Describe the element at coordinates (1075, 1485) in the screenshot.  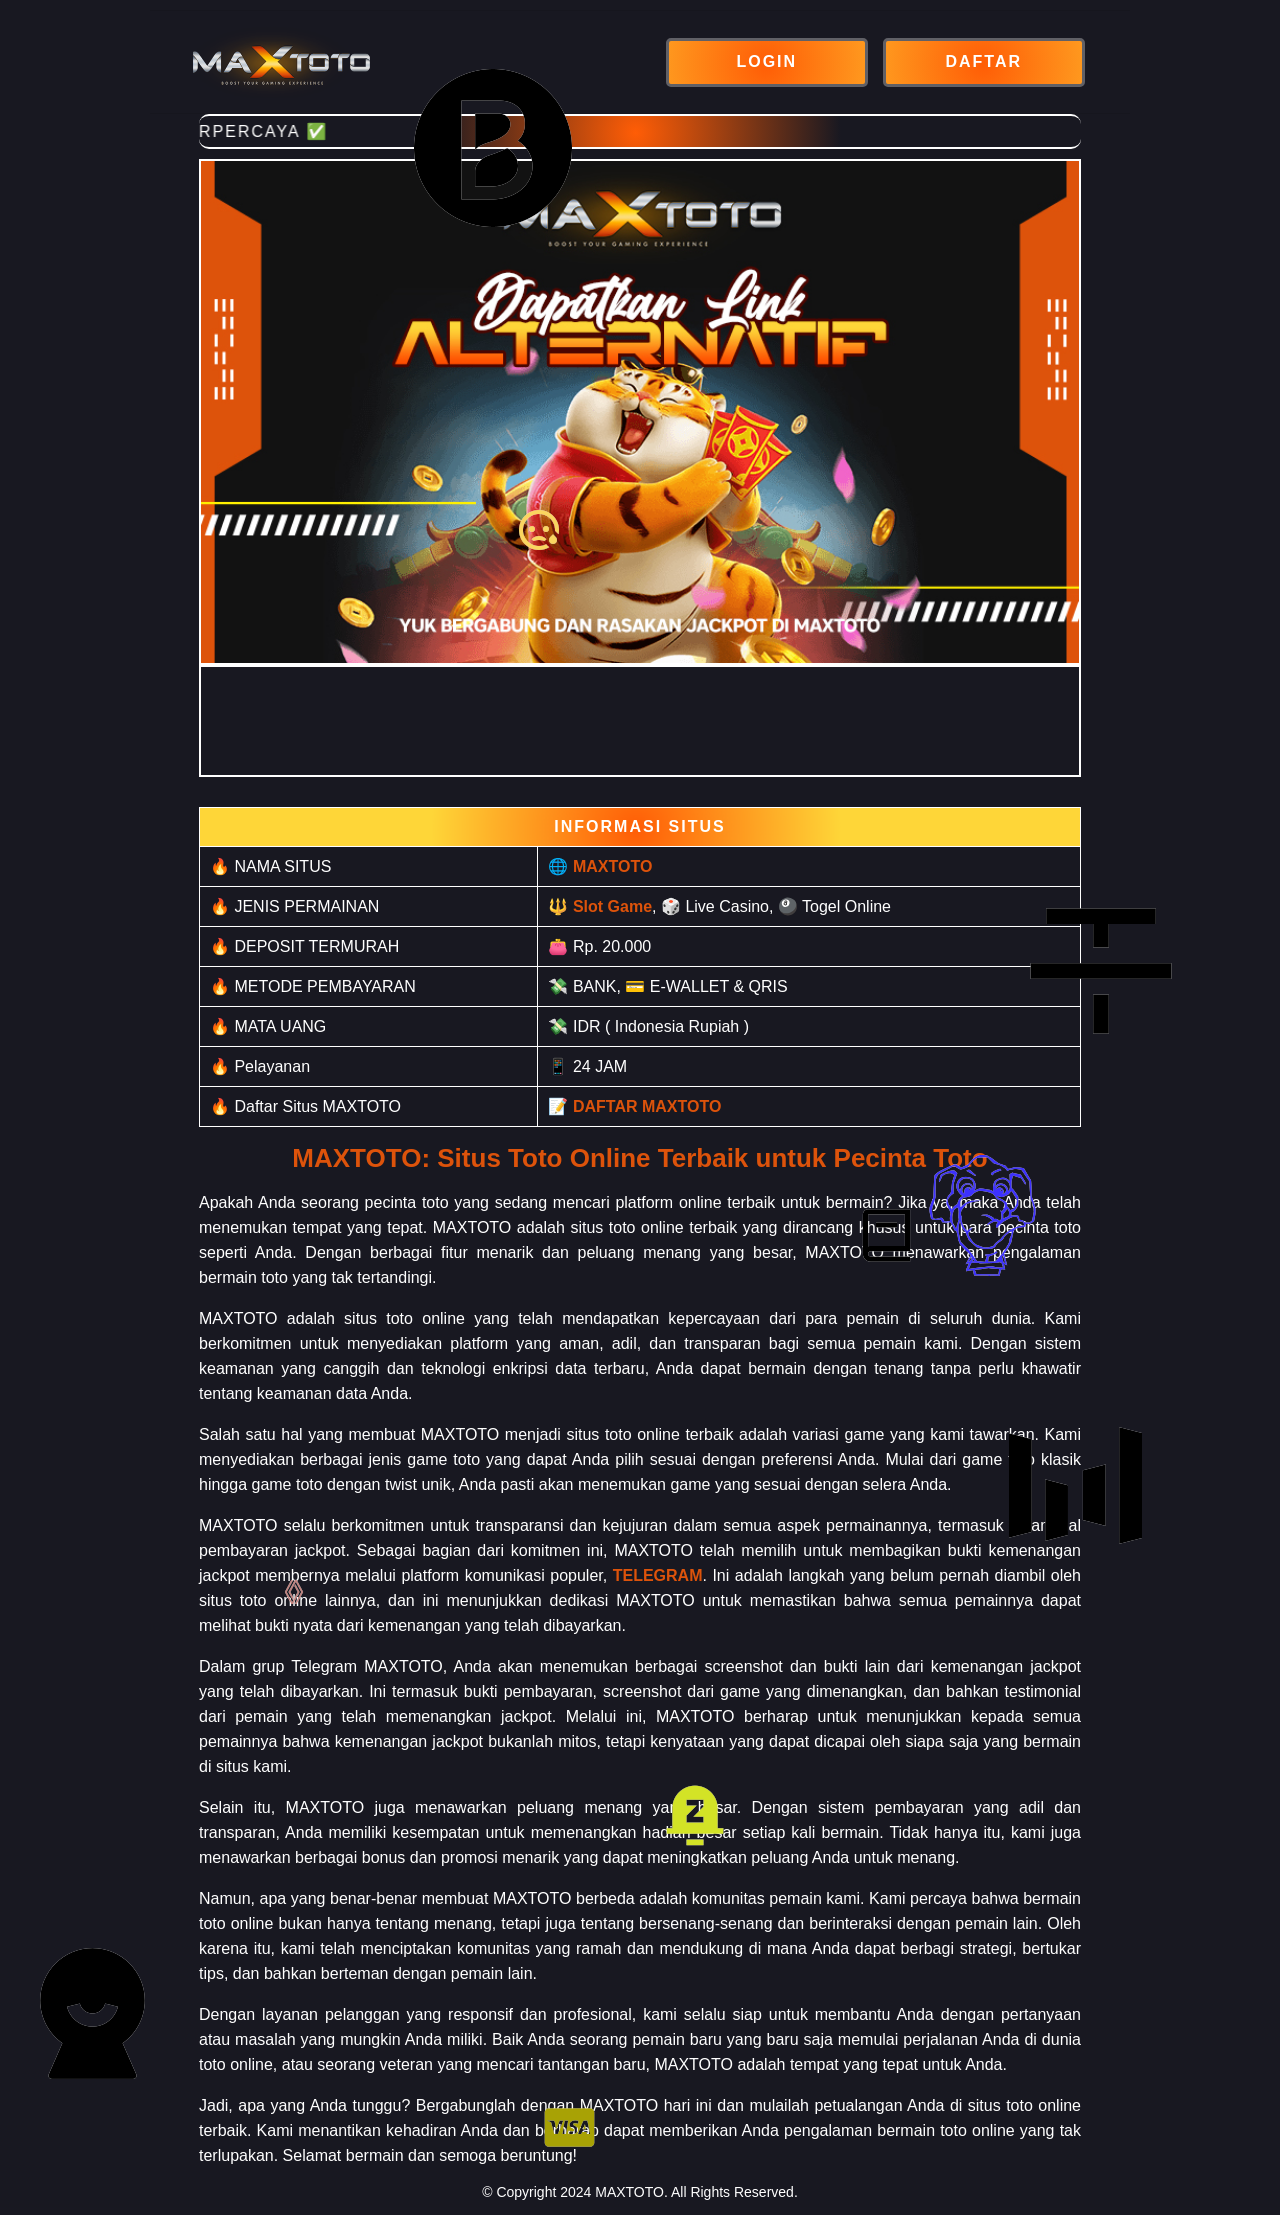
I see `bytedance company logo` at that location.